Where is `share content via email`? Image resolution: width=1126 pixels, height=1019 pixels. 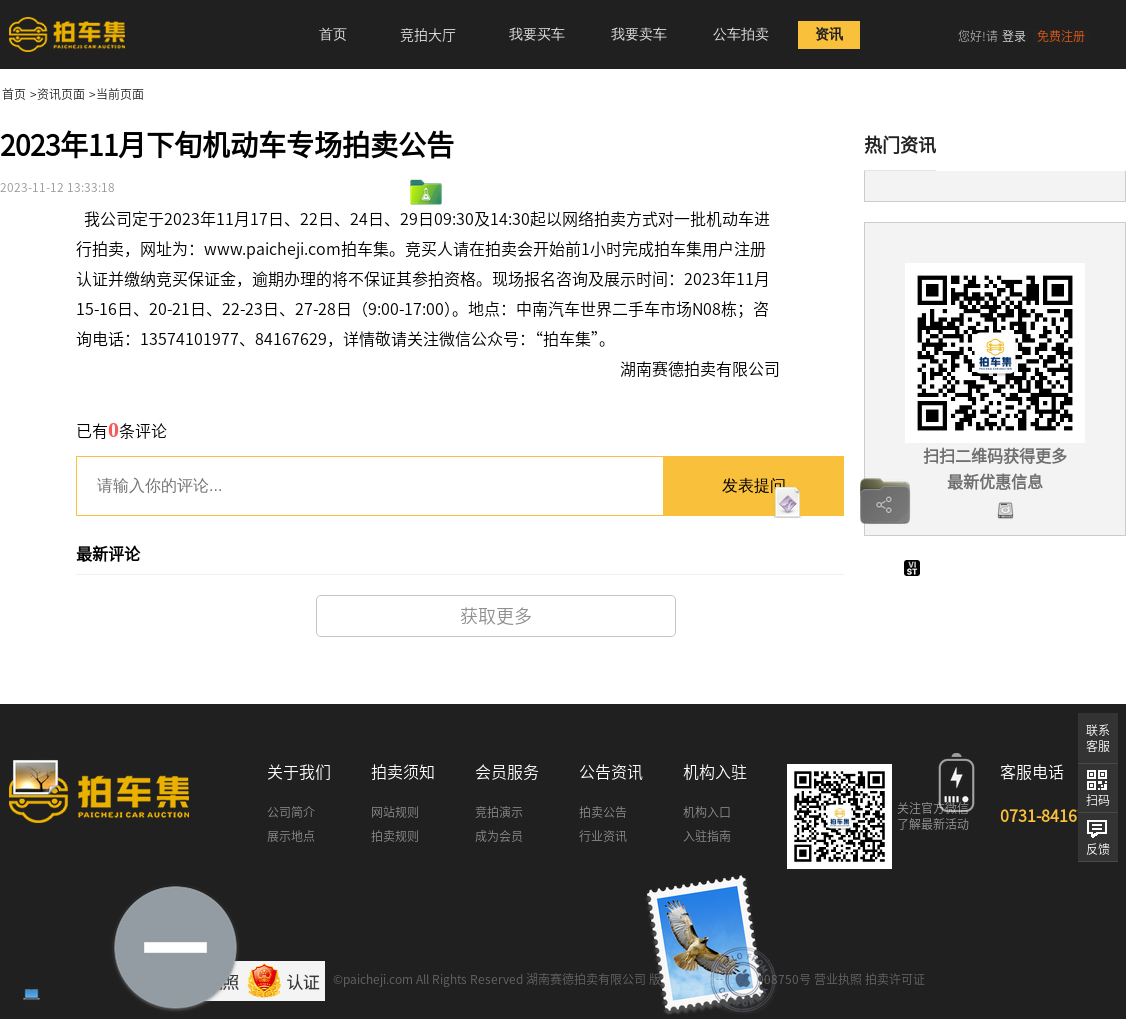
share content via email is located at coordinates (705, 943).